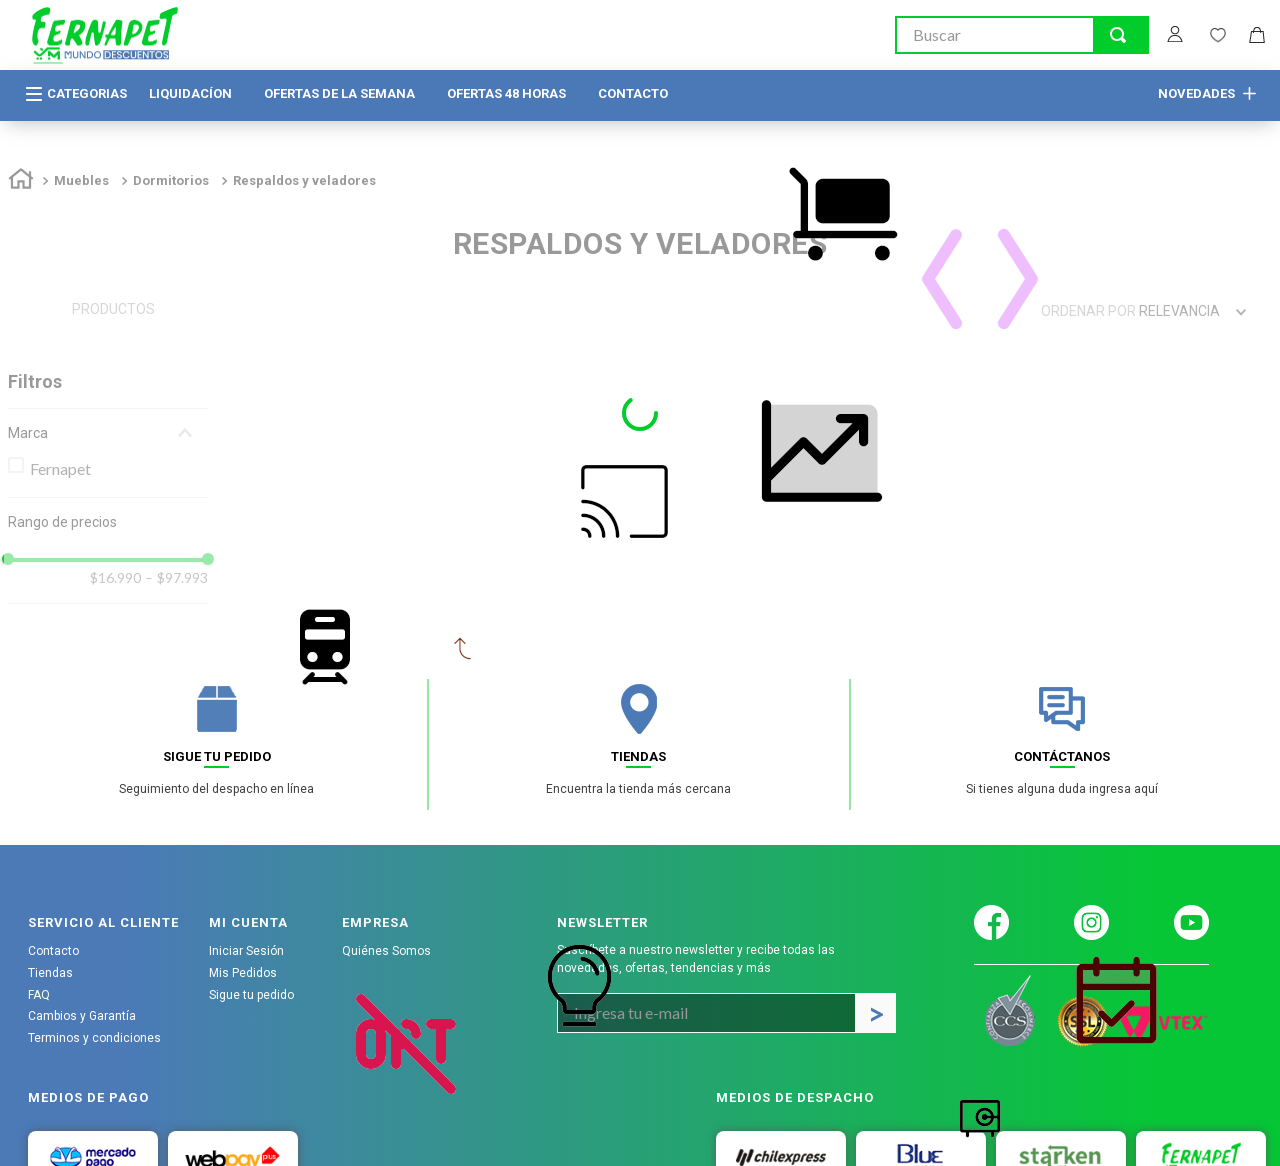  I want to click on confirm or complete a scheduled event, so click(1116, 1003).